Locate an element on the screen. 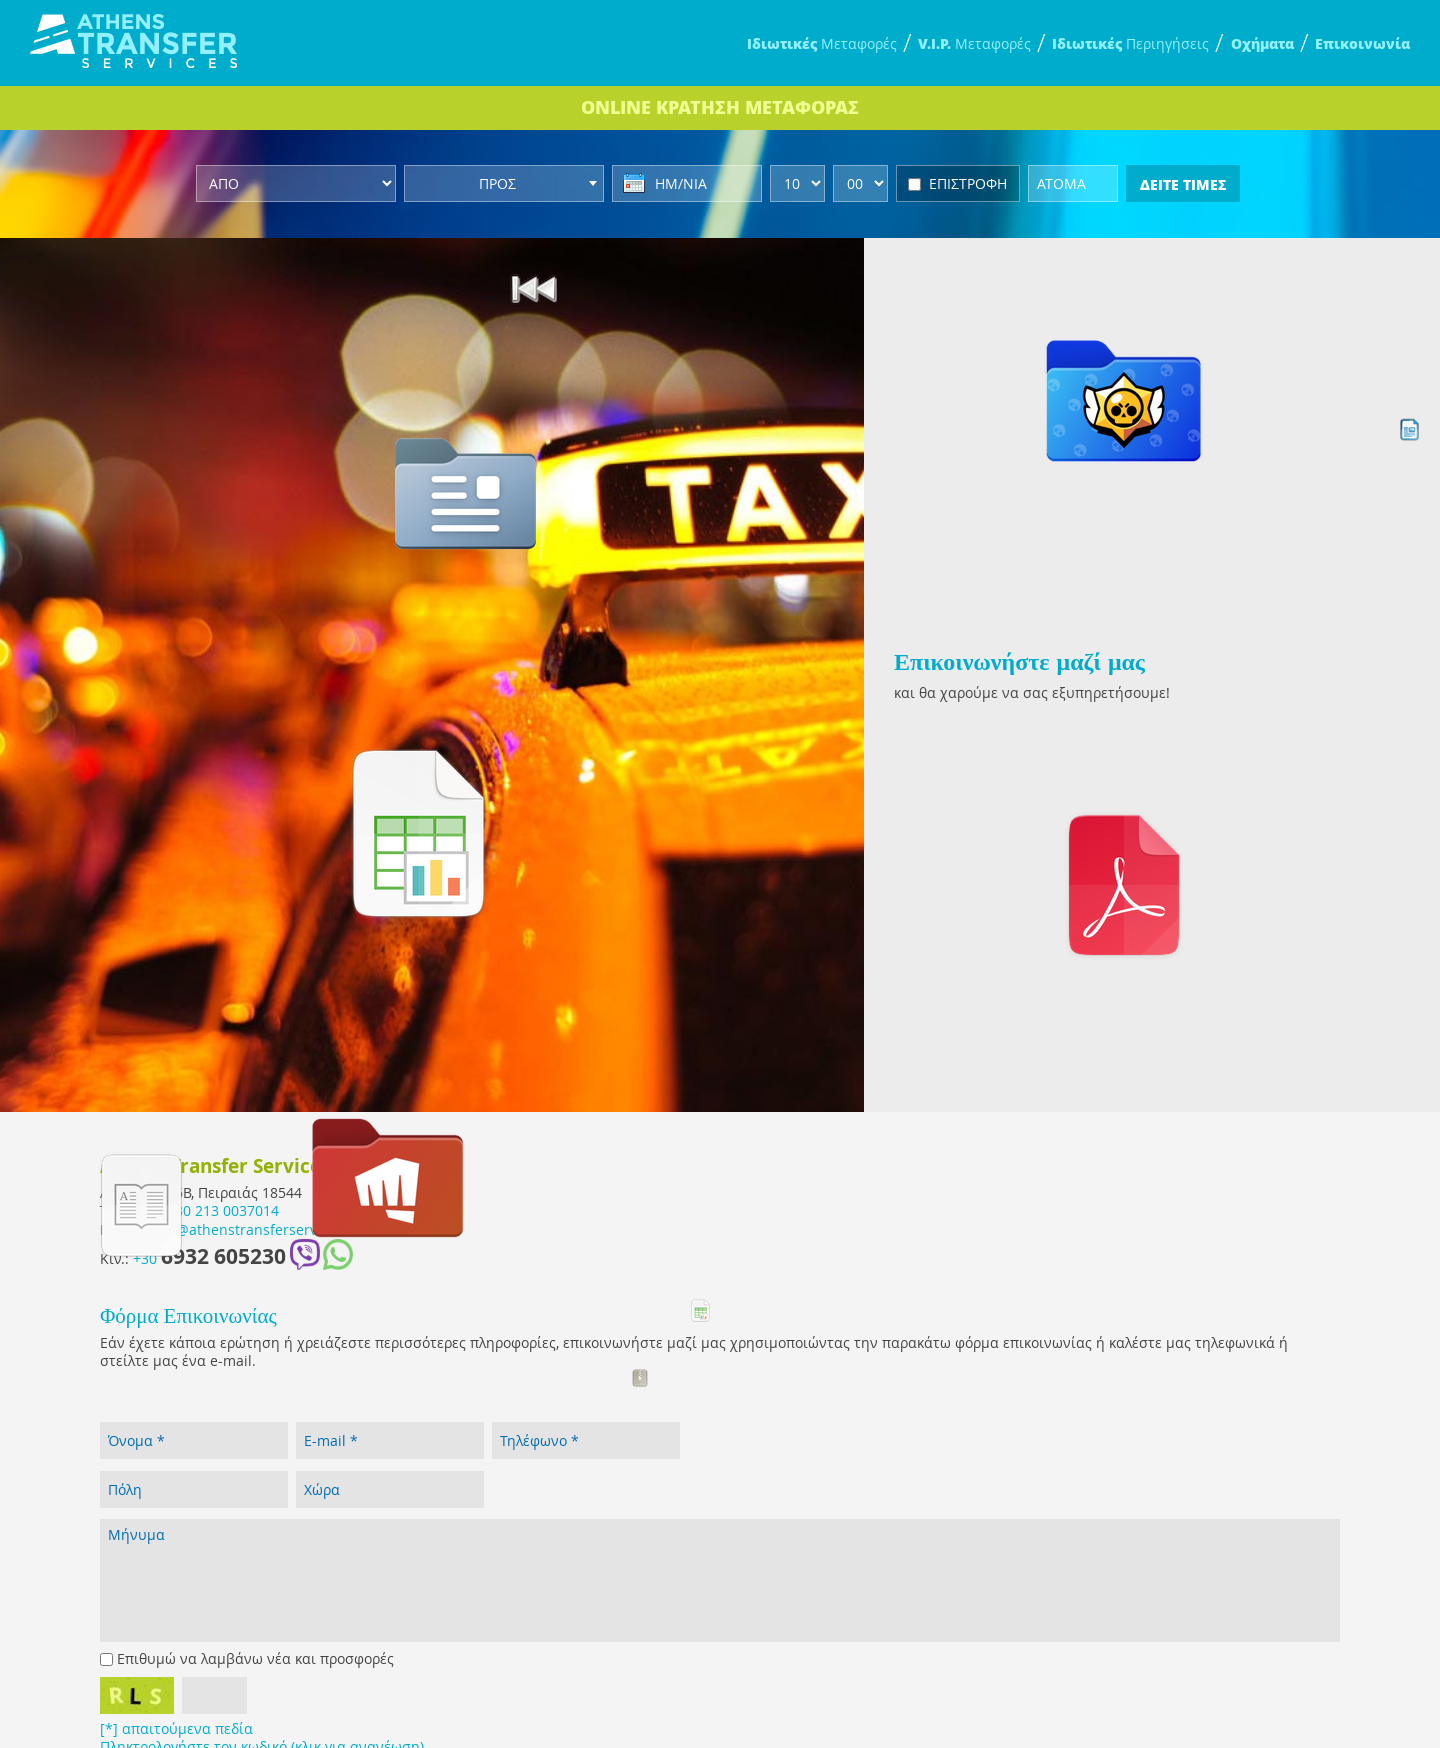  a compressed PDF document file is located at coordinates (1124, 885).